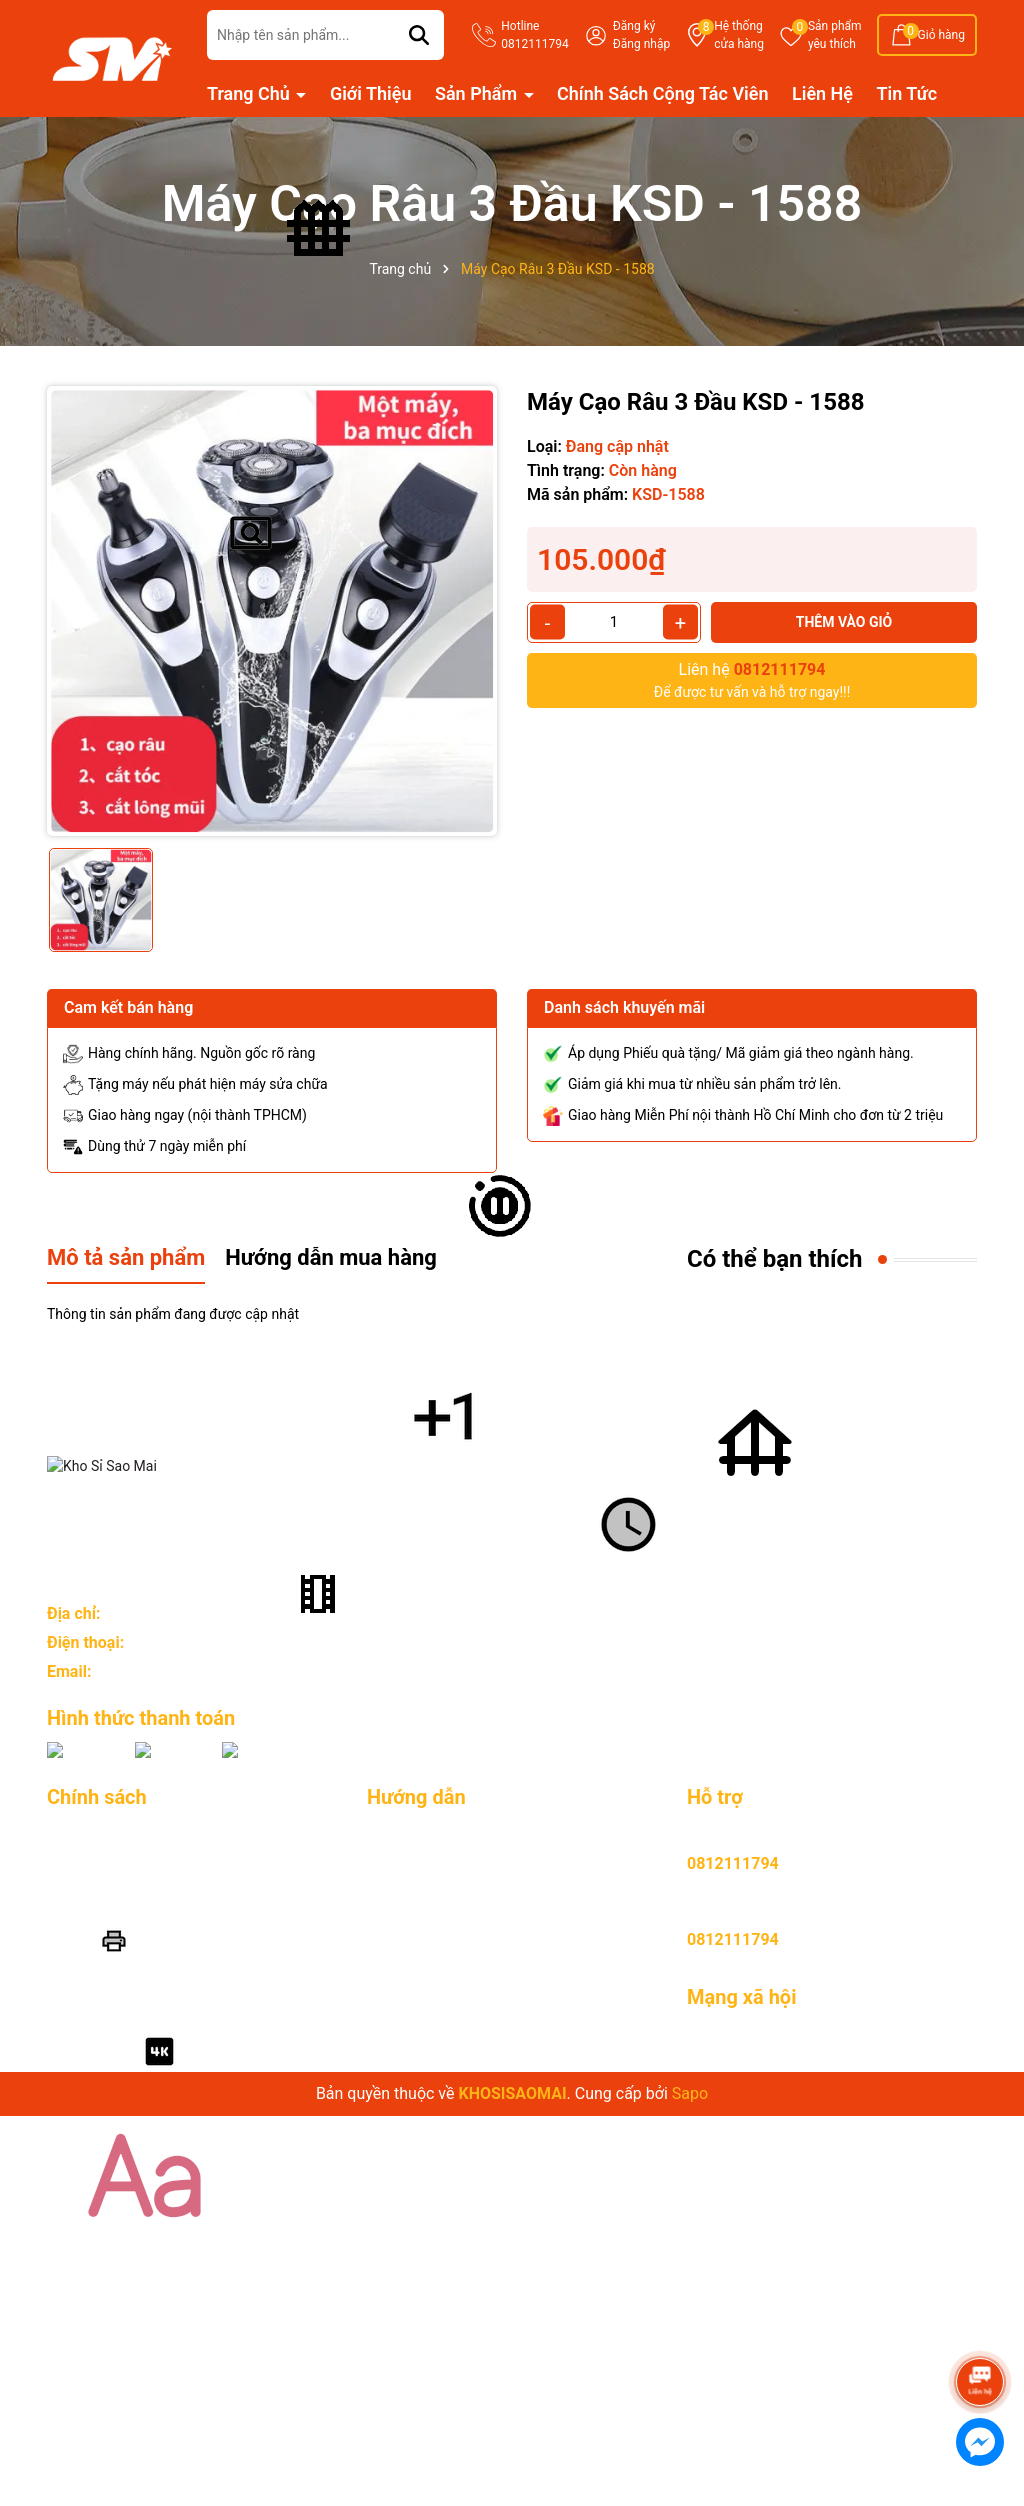 The height and width of the screenshot is (2506, 1024). What do you see at coordinates (159, 2051) in the screenshot?
I see `indicates 4K video quality is available` at bounding box center [159, 2051].